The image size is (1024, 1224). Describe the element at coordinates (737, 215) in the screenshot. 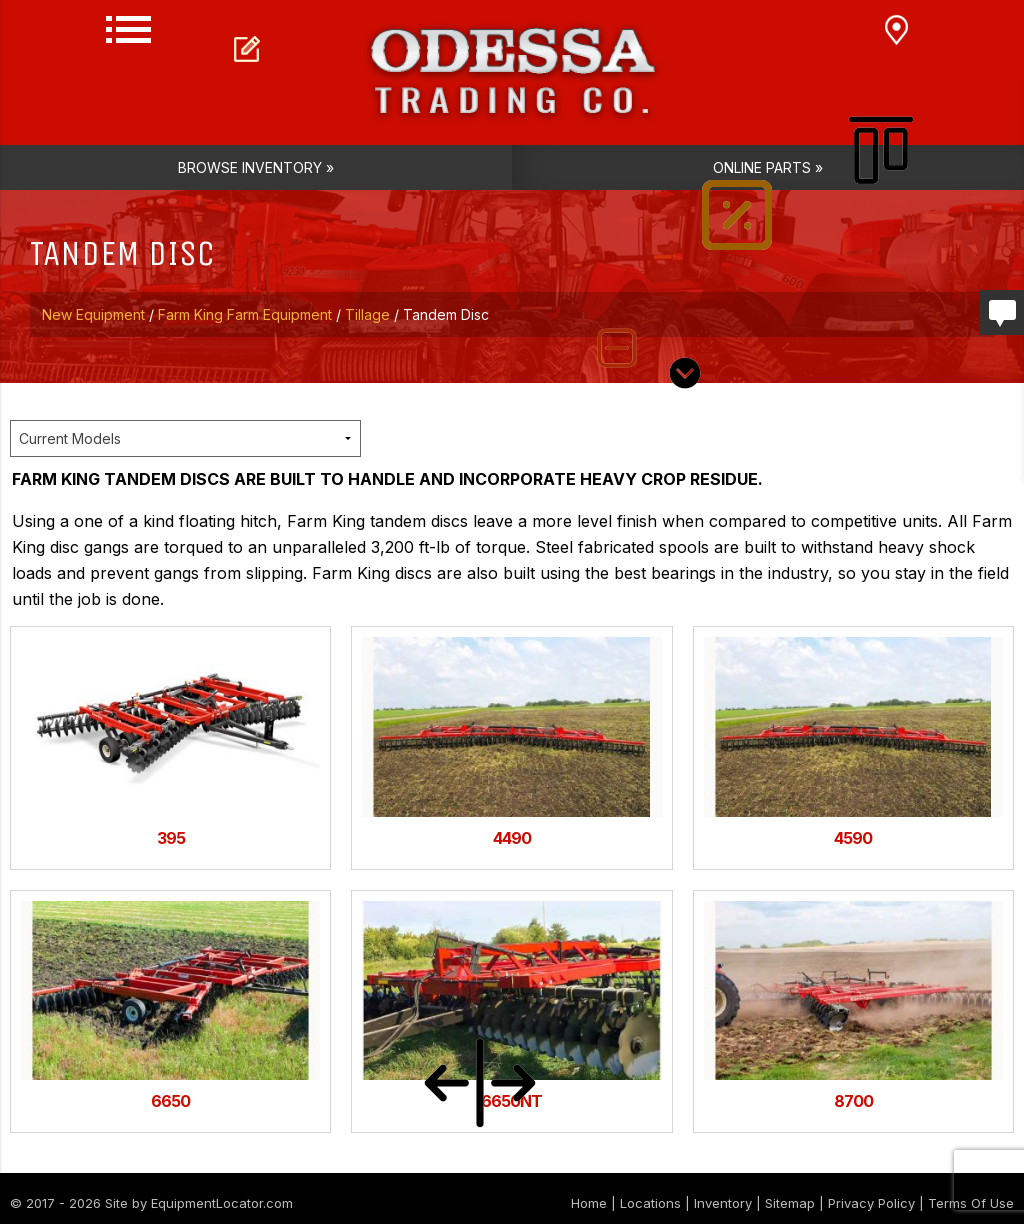

I see `view discount or percentage-based pricing` at that location.